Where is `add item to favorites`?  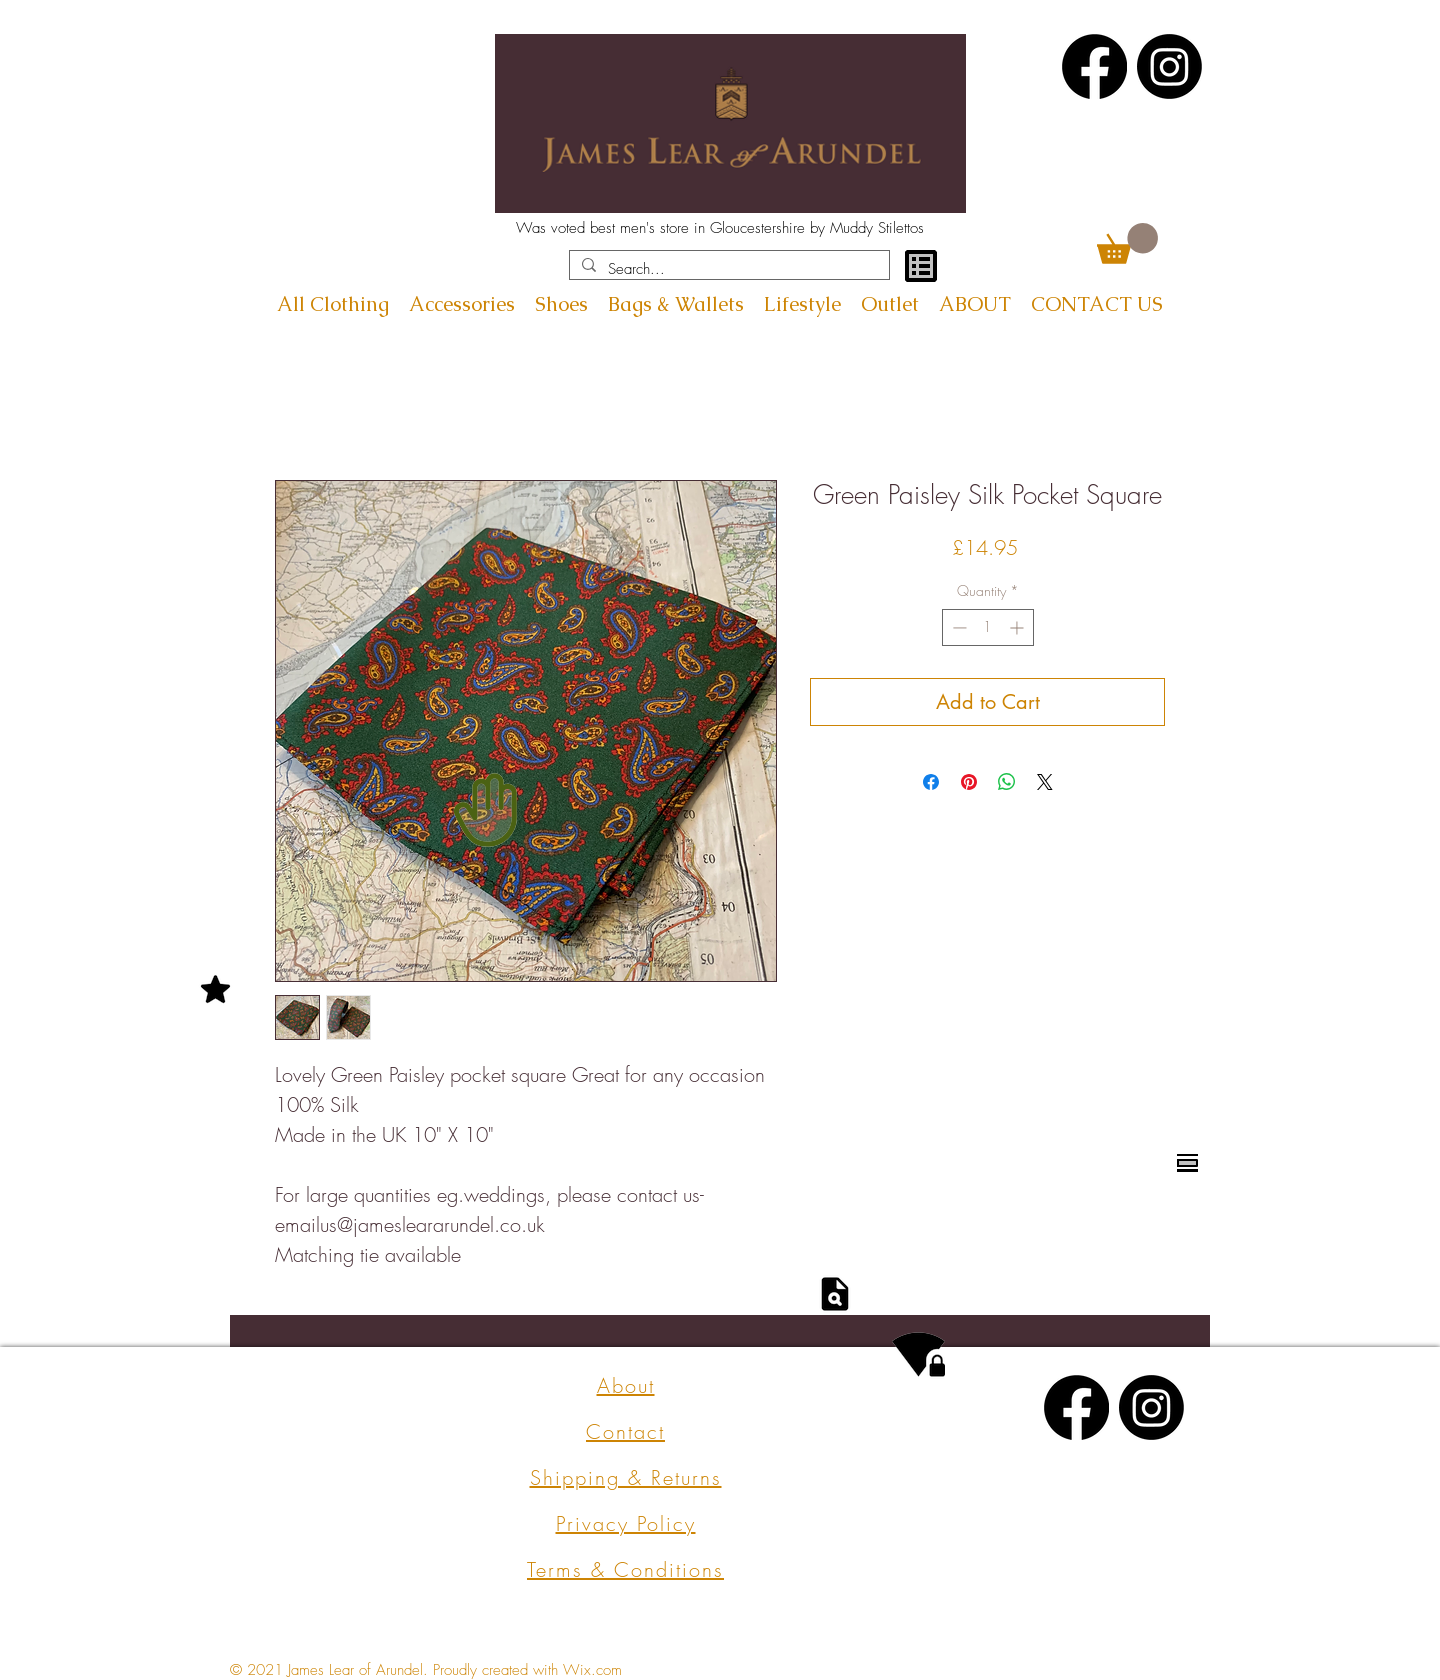 add item to favorites is located at coordinates (215, 989).